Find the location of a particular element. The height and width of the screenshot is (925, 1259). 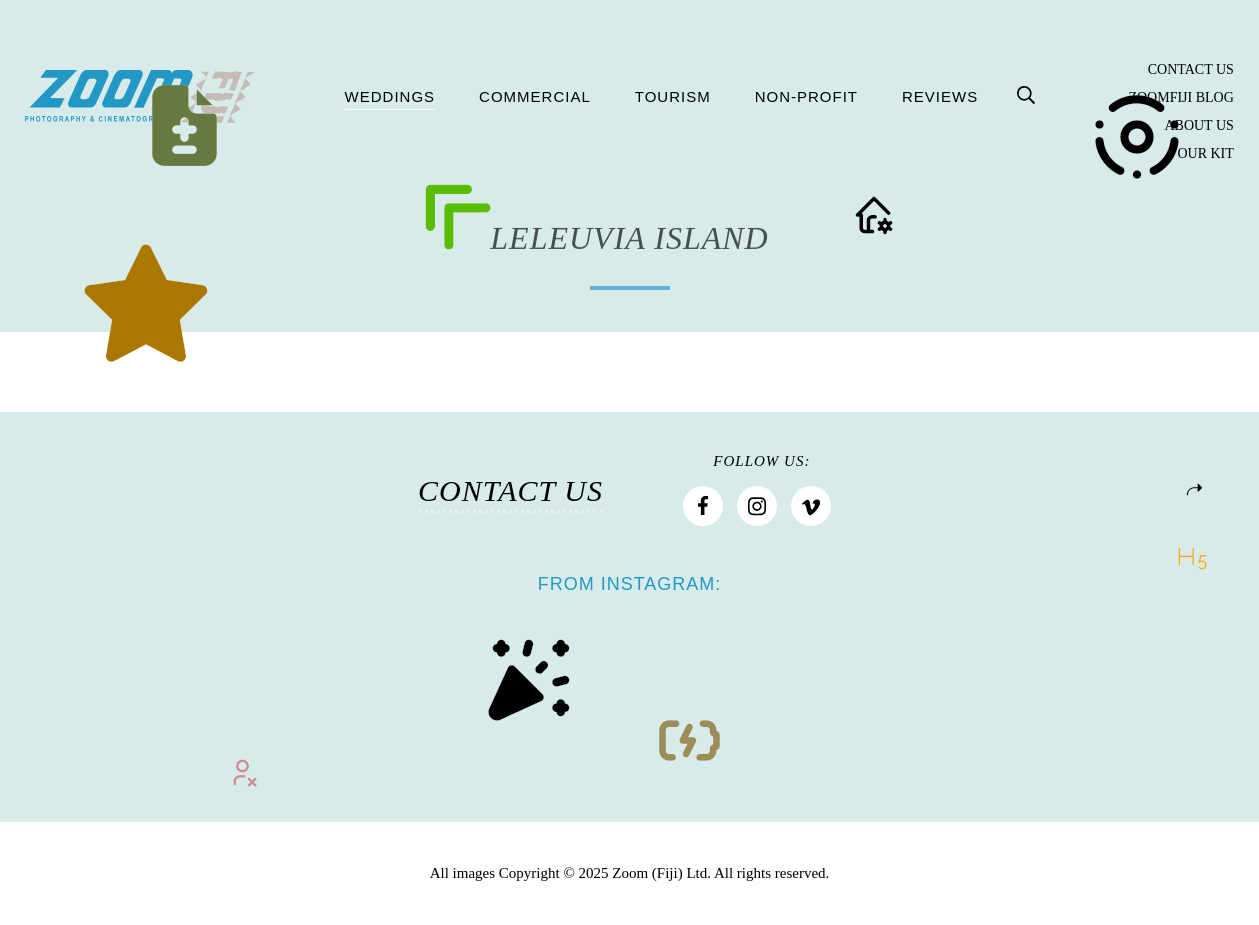

access home settings is located at coordinates (874, 215).